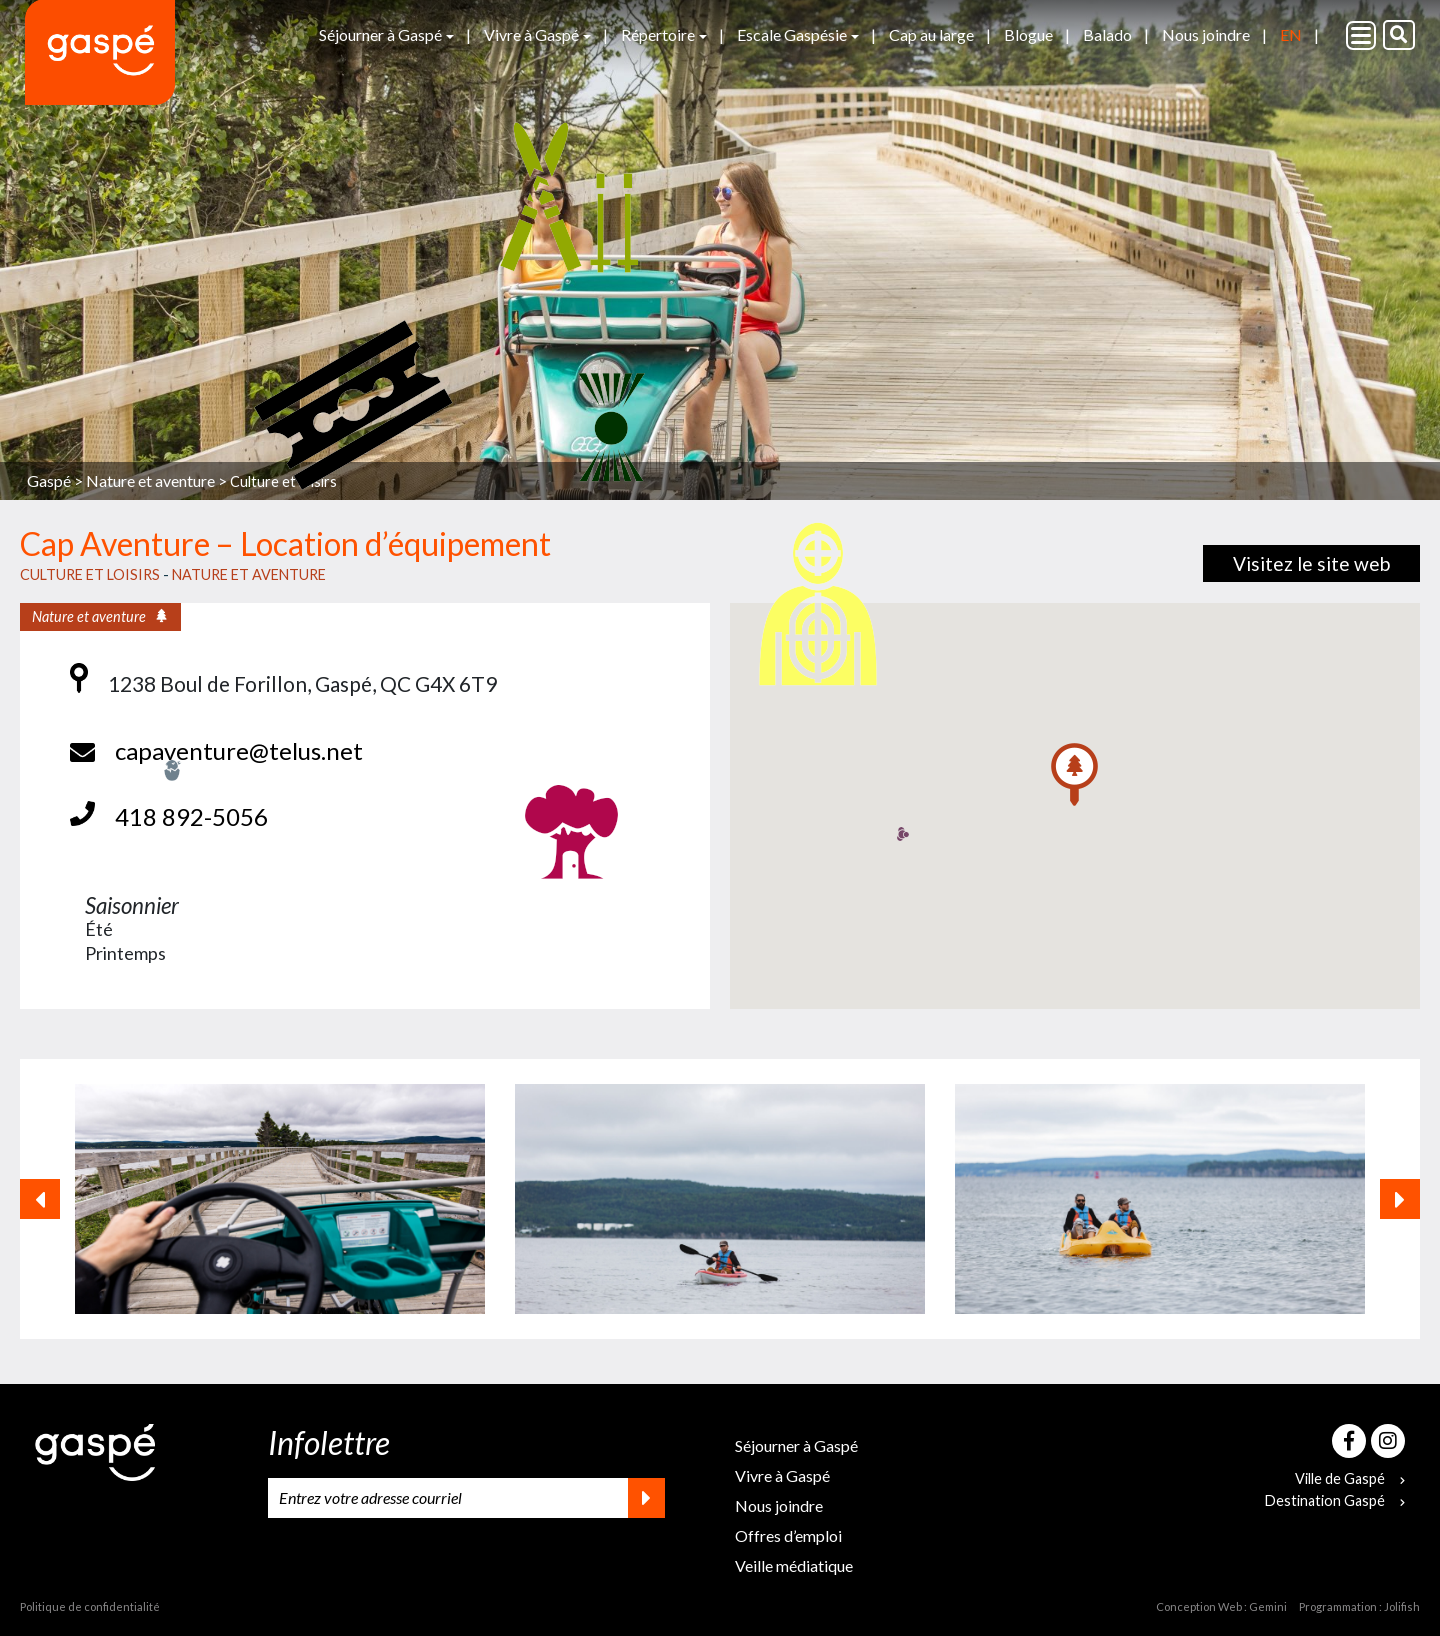  I want to click on practice target for shooting range simulation, so click(818, 604).